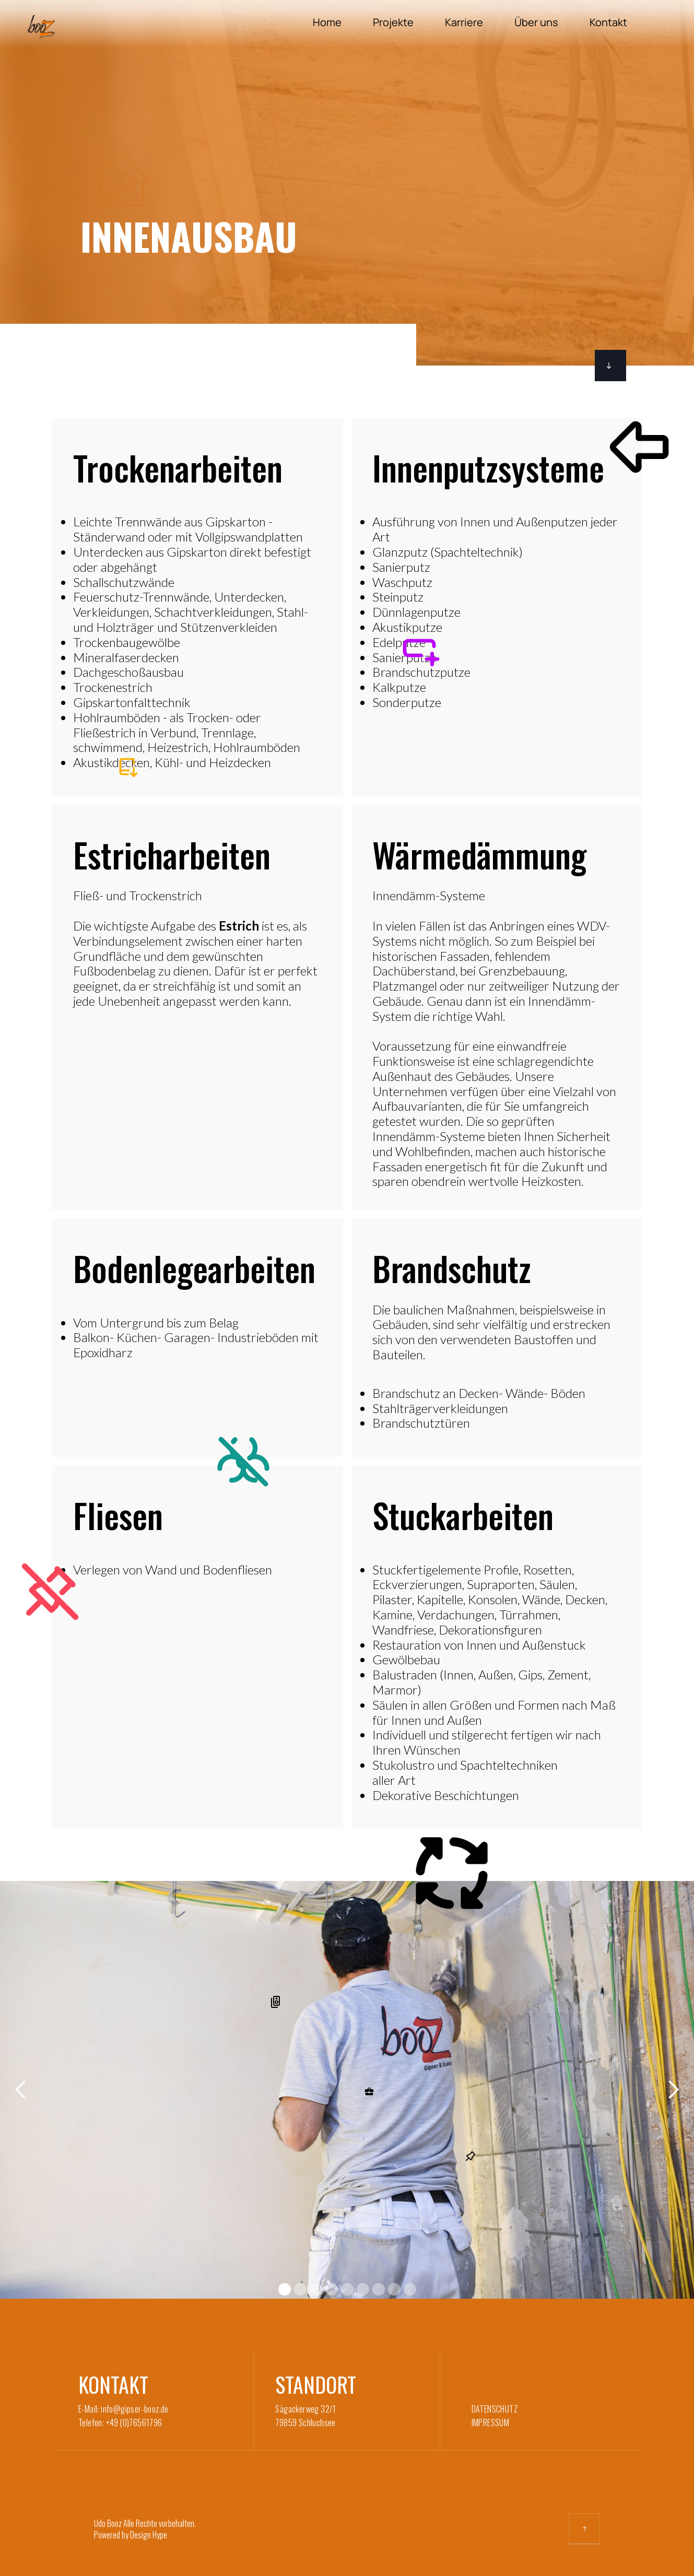 The image size is (694, 2576). What do you see at coordinates (470, 2156) in the screenshot?
I see `pin item to keep it visible` at bounding box center [470, 2156].